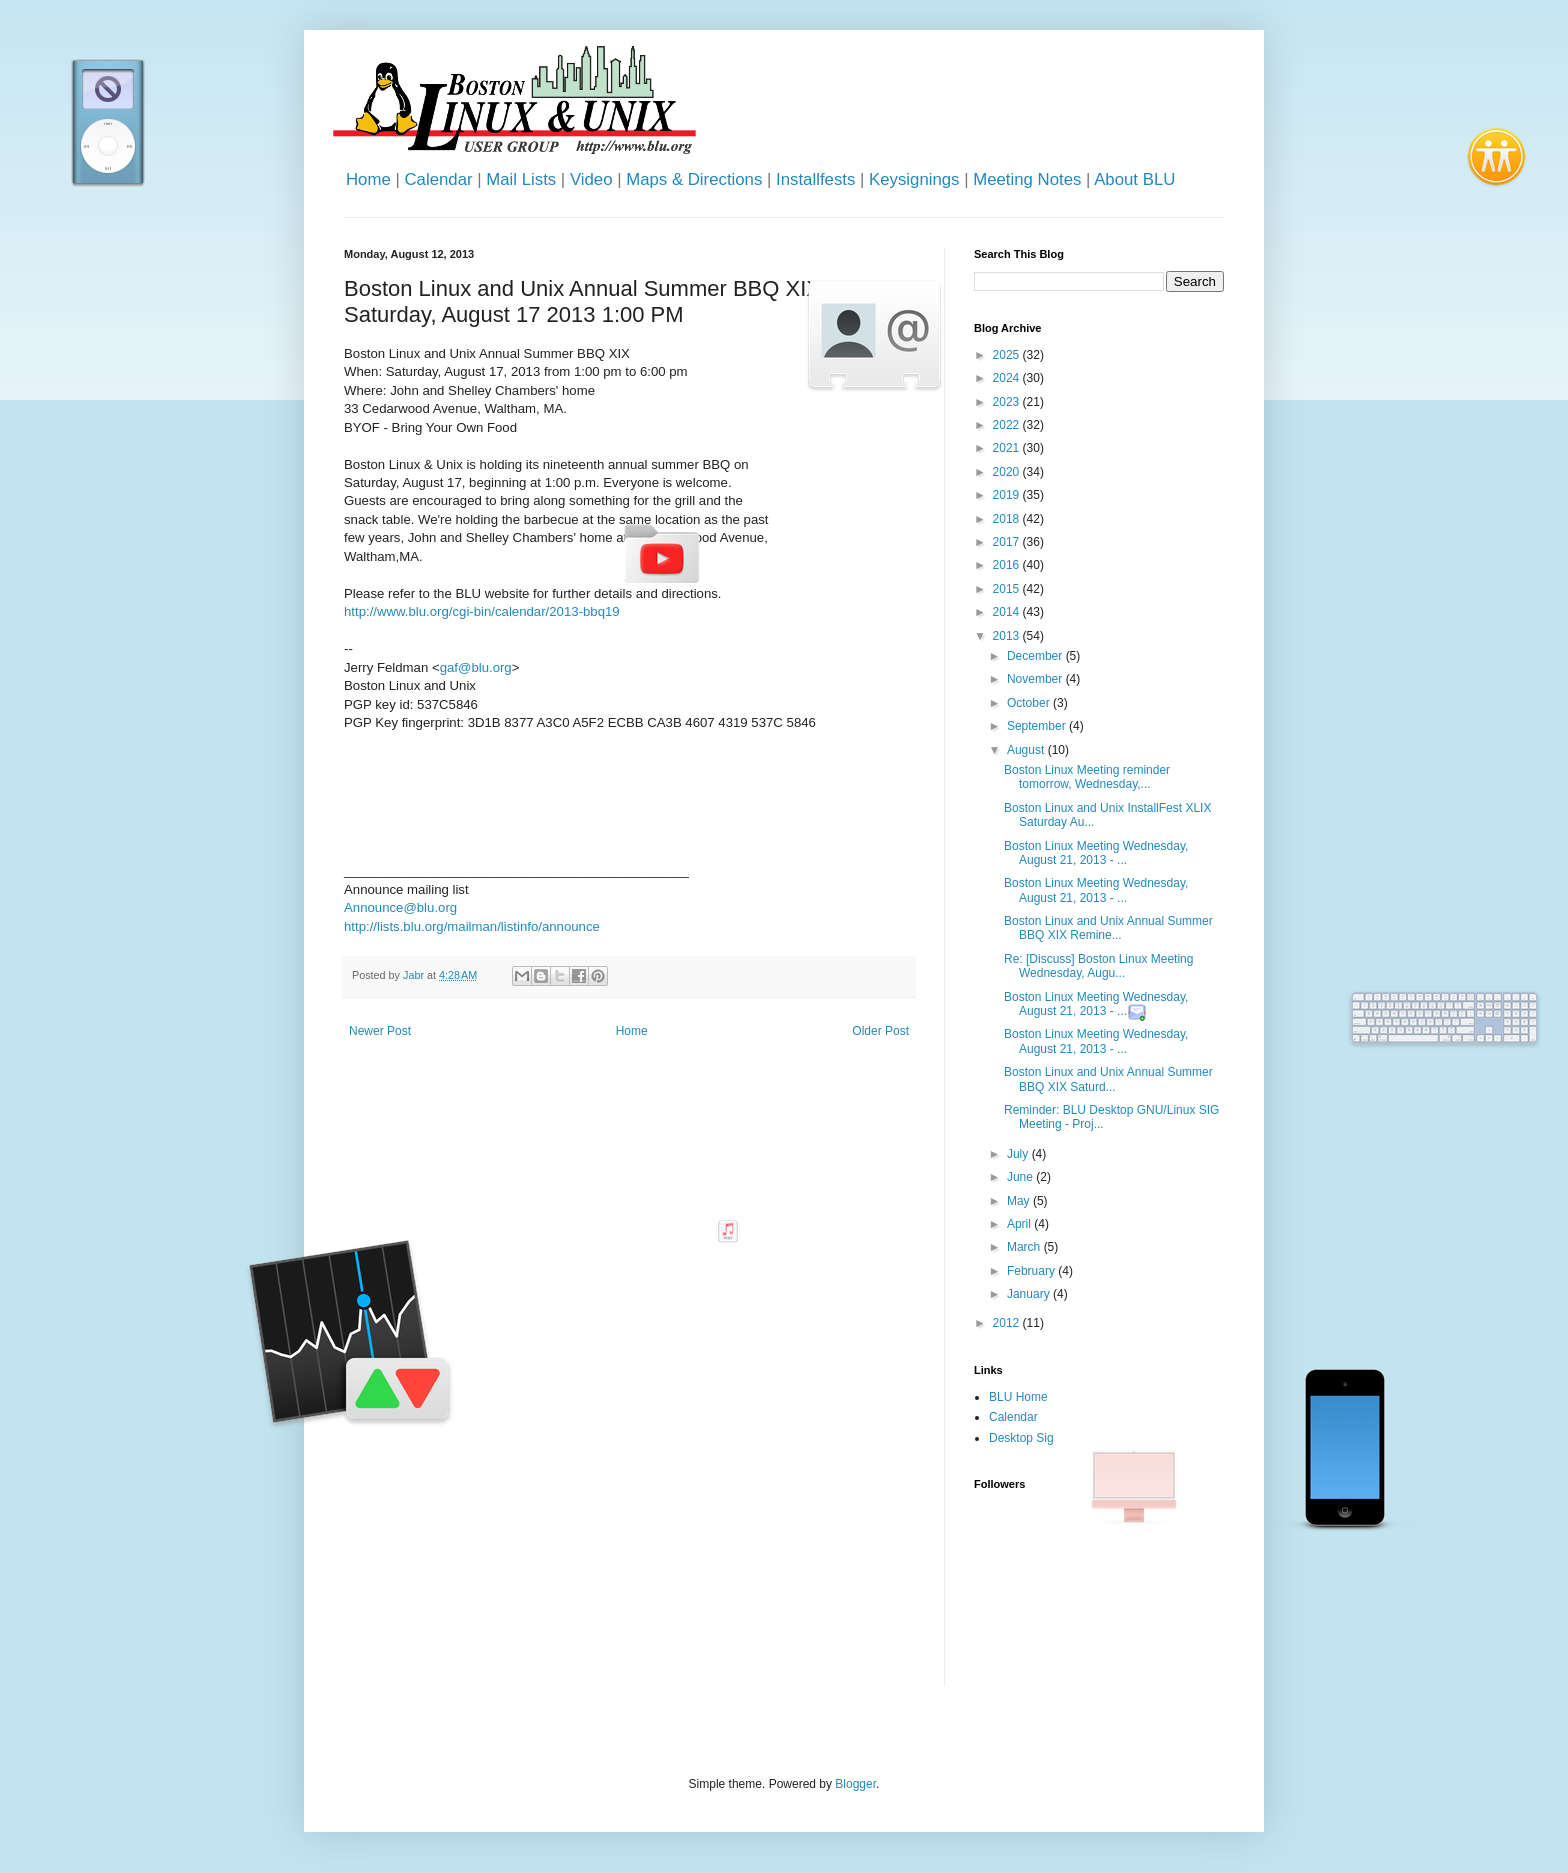 The image size is (1568, 1873). I want to click on view contact card or vCard file, so click(874, 335).